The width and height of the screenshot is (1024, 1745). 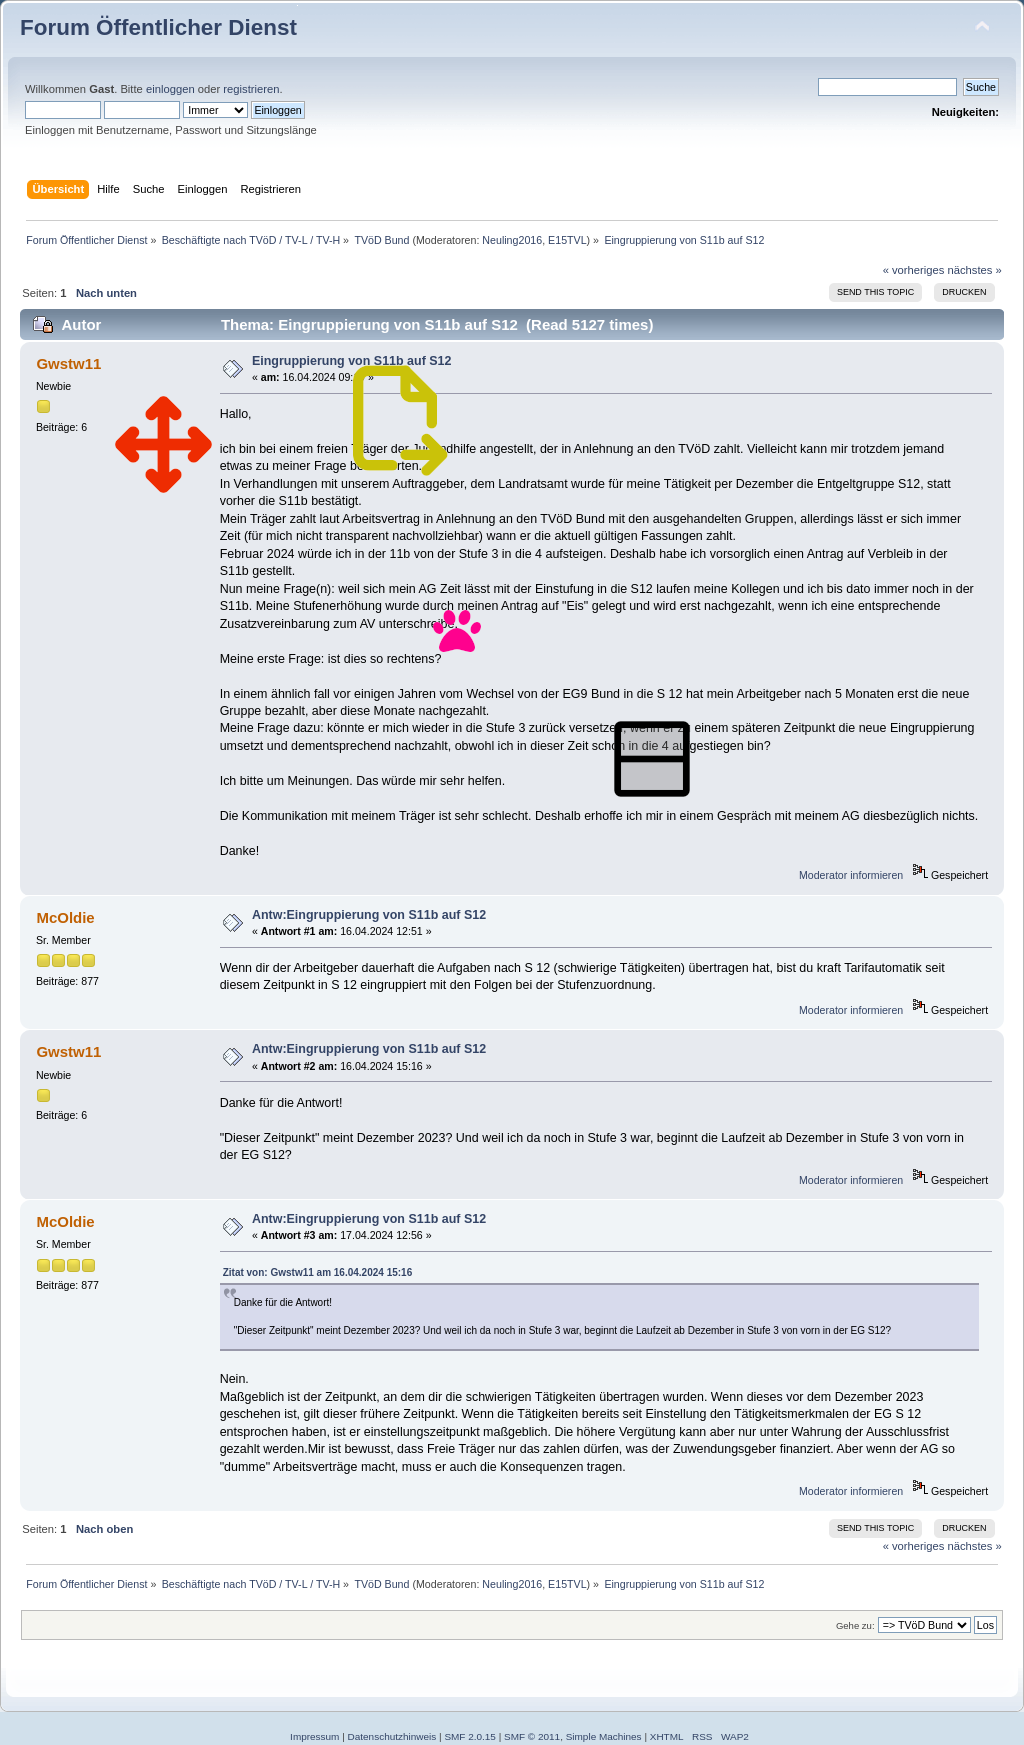 I want to click on split view into top and bottom panels, so click(x=652, y=759).